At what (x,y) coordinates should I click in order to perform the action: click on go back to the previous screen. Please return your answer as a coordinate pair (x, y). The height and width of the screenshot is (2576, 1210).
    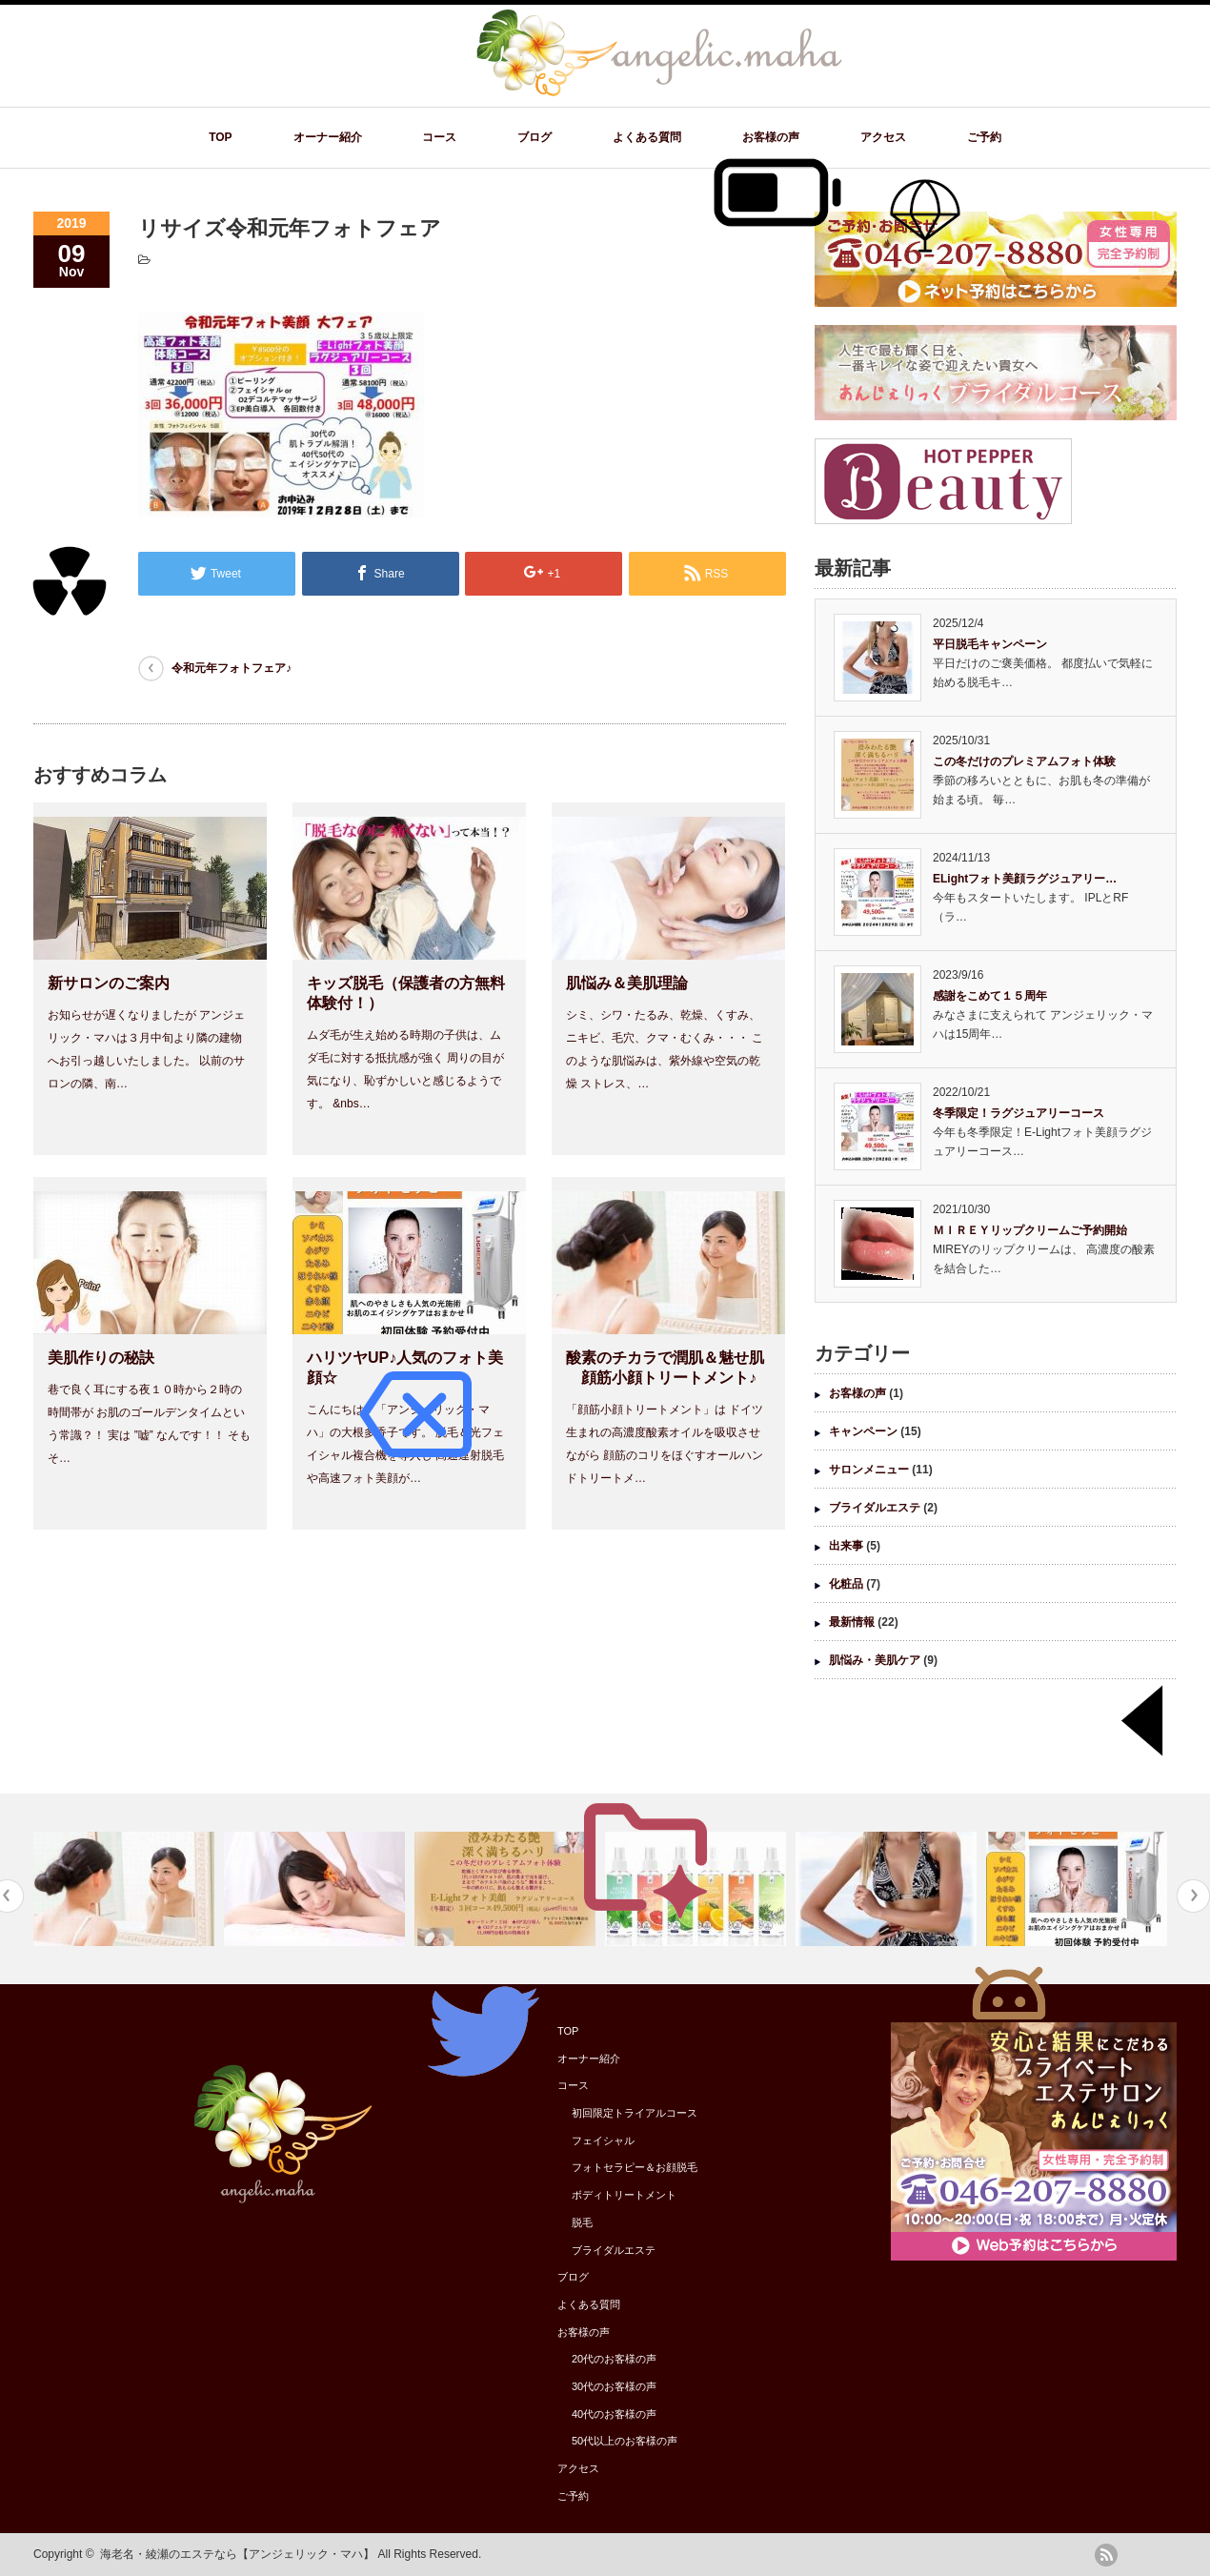
    Looking at the image, I should click on (1141, 1720).